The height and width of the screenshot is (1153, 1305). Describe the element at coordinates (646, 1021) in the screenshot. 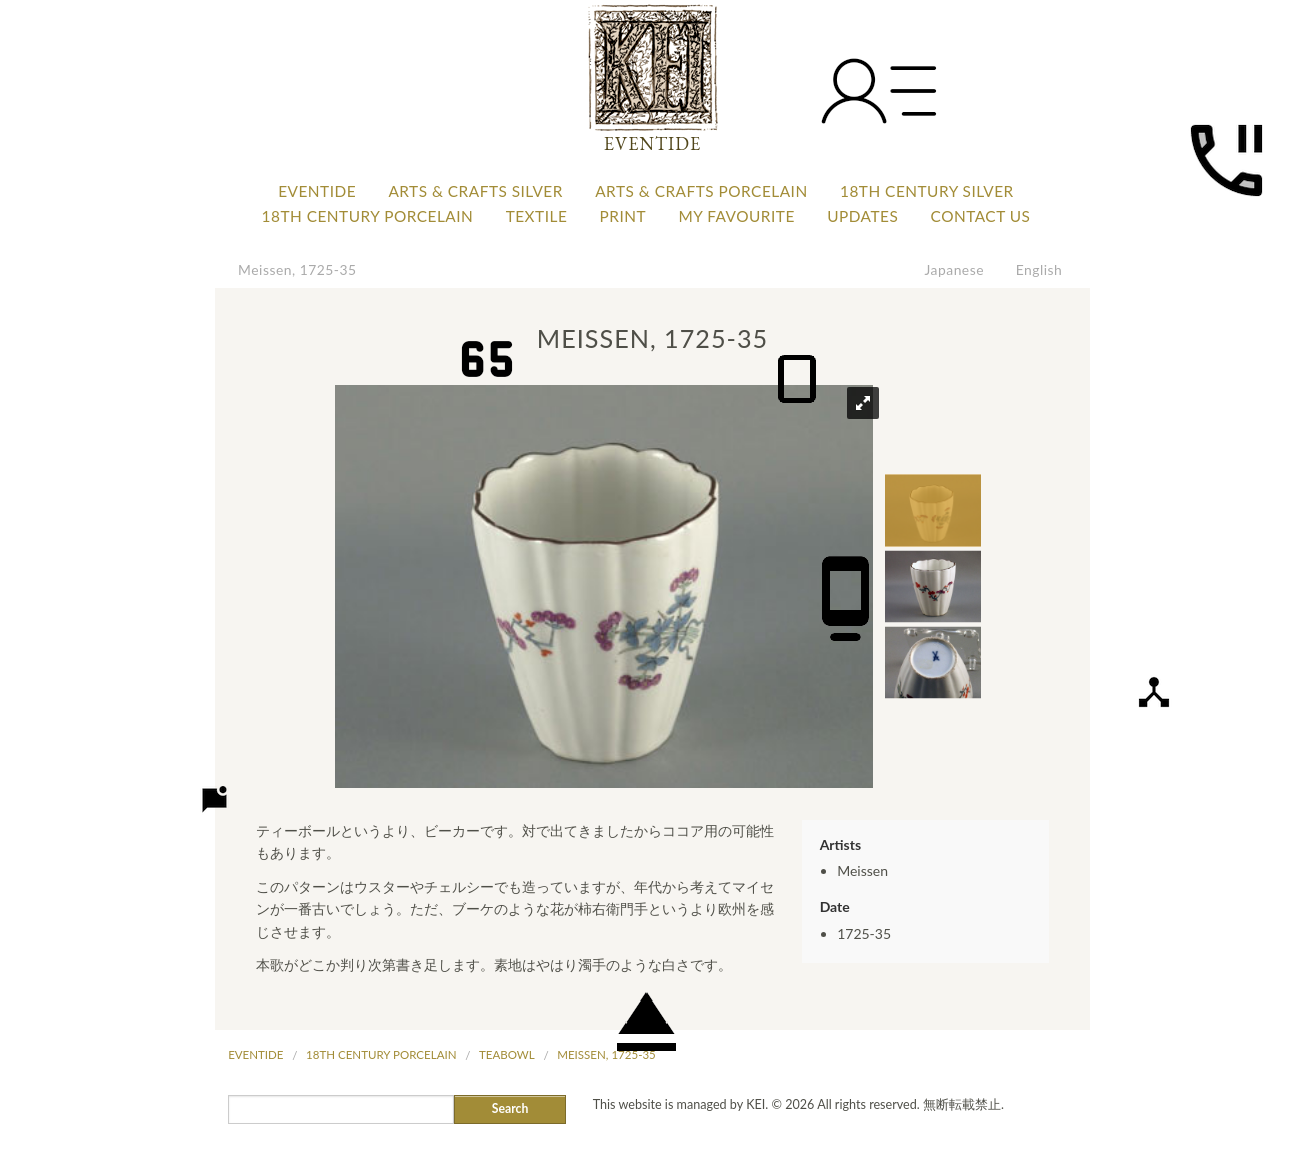

I see `eject removable media or disc` at that location.